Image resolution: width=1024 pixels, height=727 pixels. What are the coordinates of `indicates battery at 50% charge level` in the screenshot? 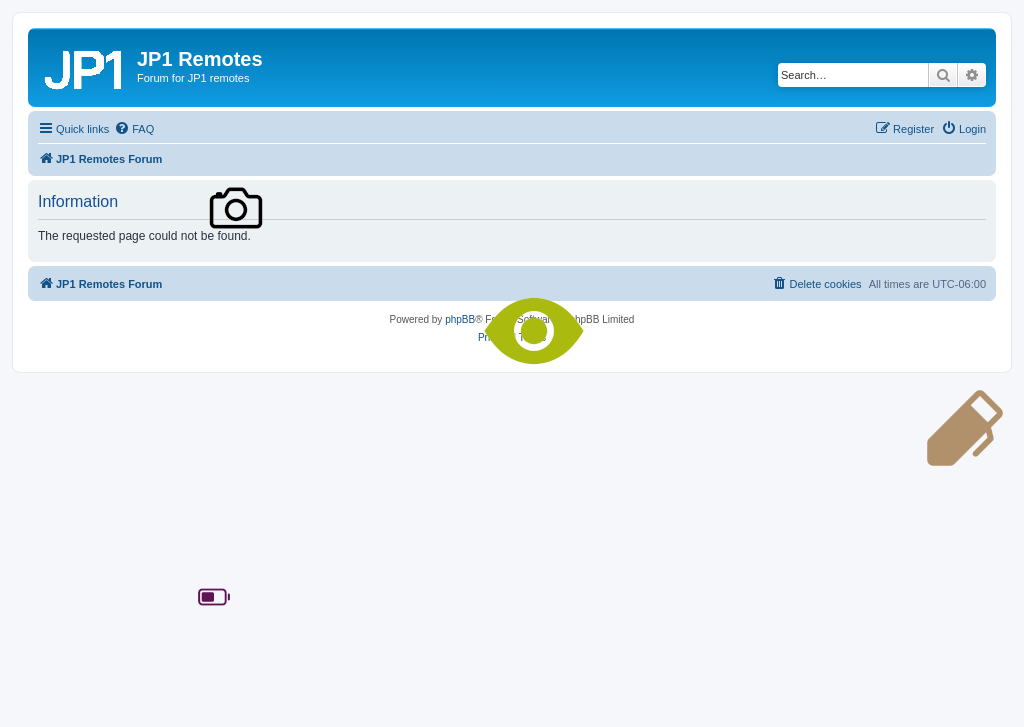 It's located at (214, 597).